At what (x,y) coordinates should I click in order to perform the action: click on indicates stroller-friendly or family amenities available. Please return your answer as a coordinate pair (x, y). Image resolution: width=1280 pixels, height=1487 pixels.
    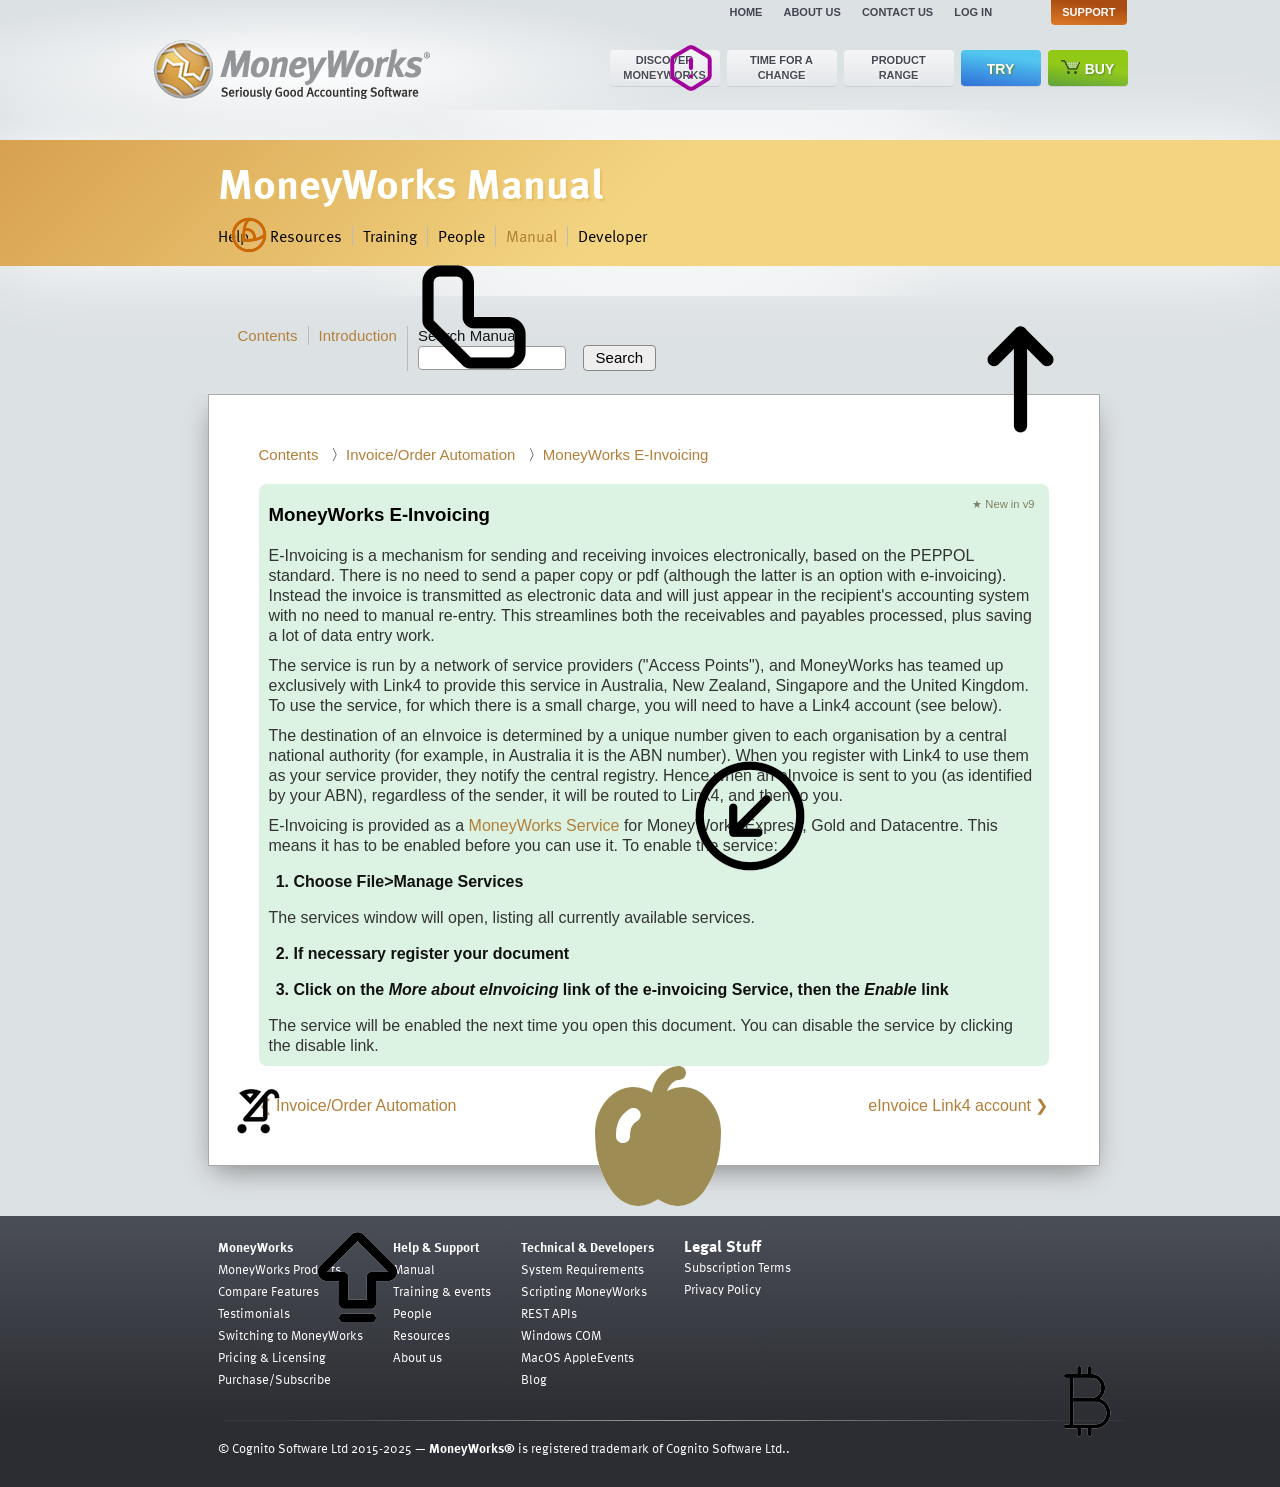
    Looking at the image, I should click on (256, 1110).